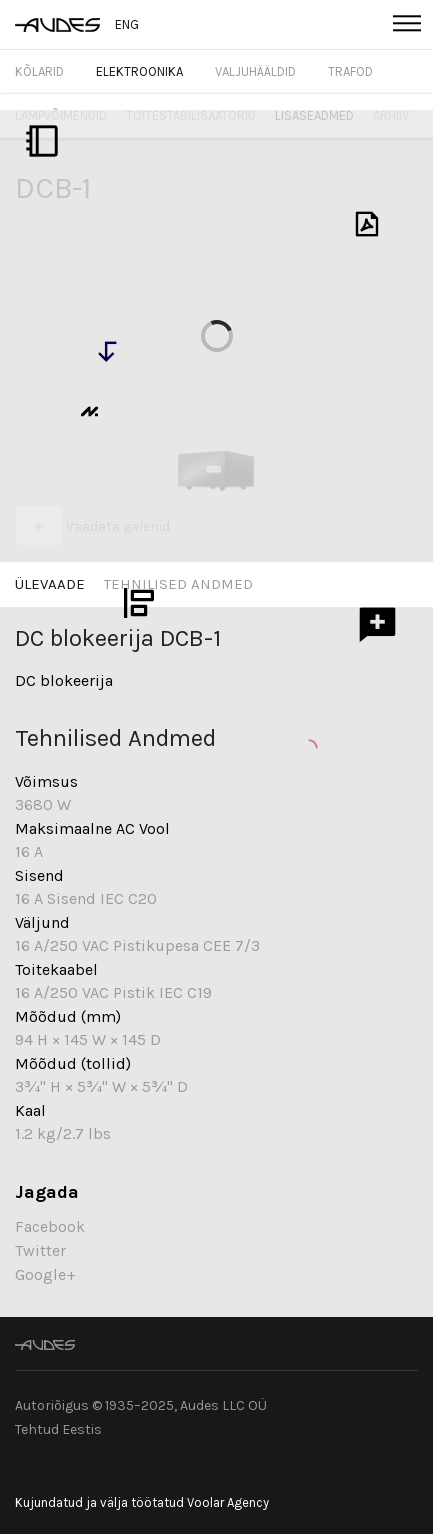 The width and height of the screenshot is (433, 1534). I want to click on navigate back and down in a menu hierarchy, so click(107, 350).